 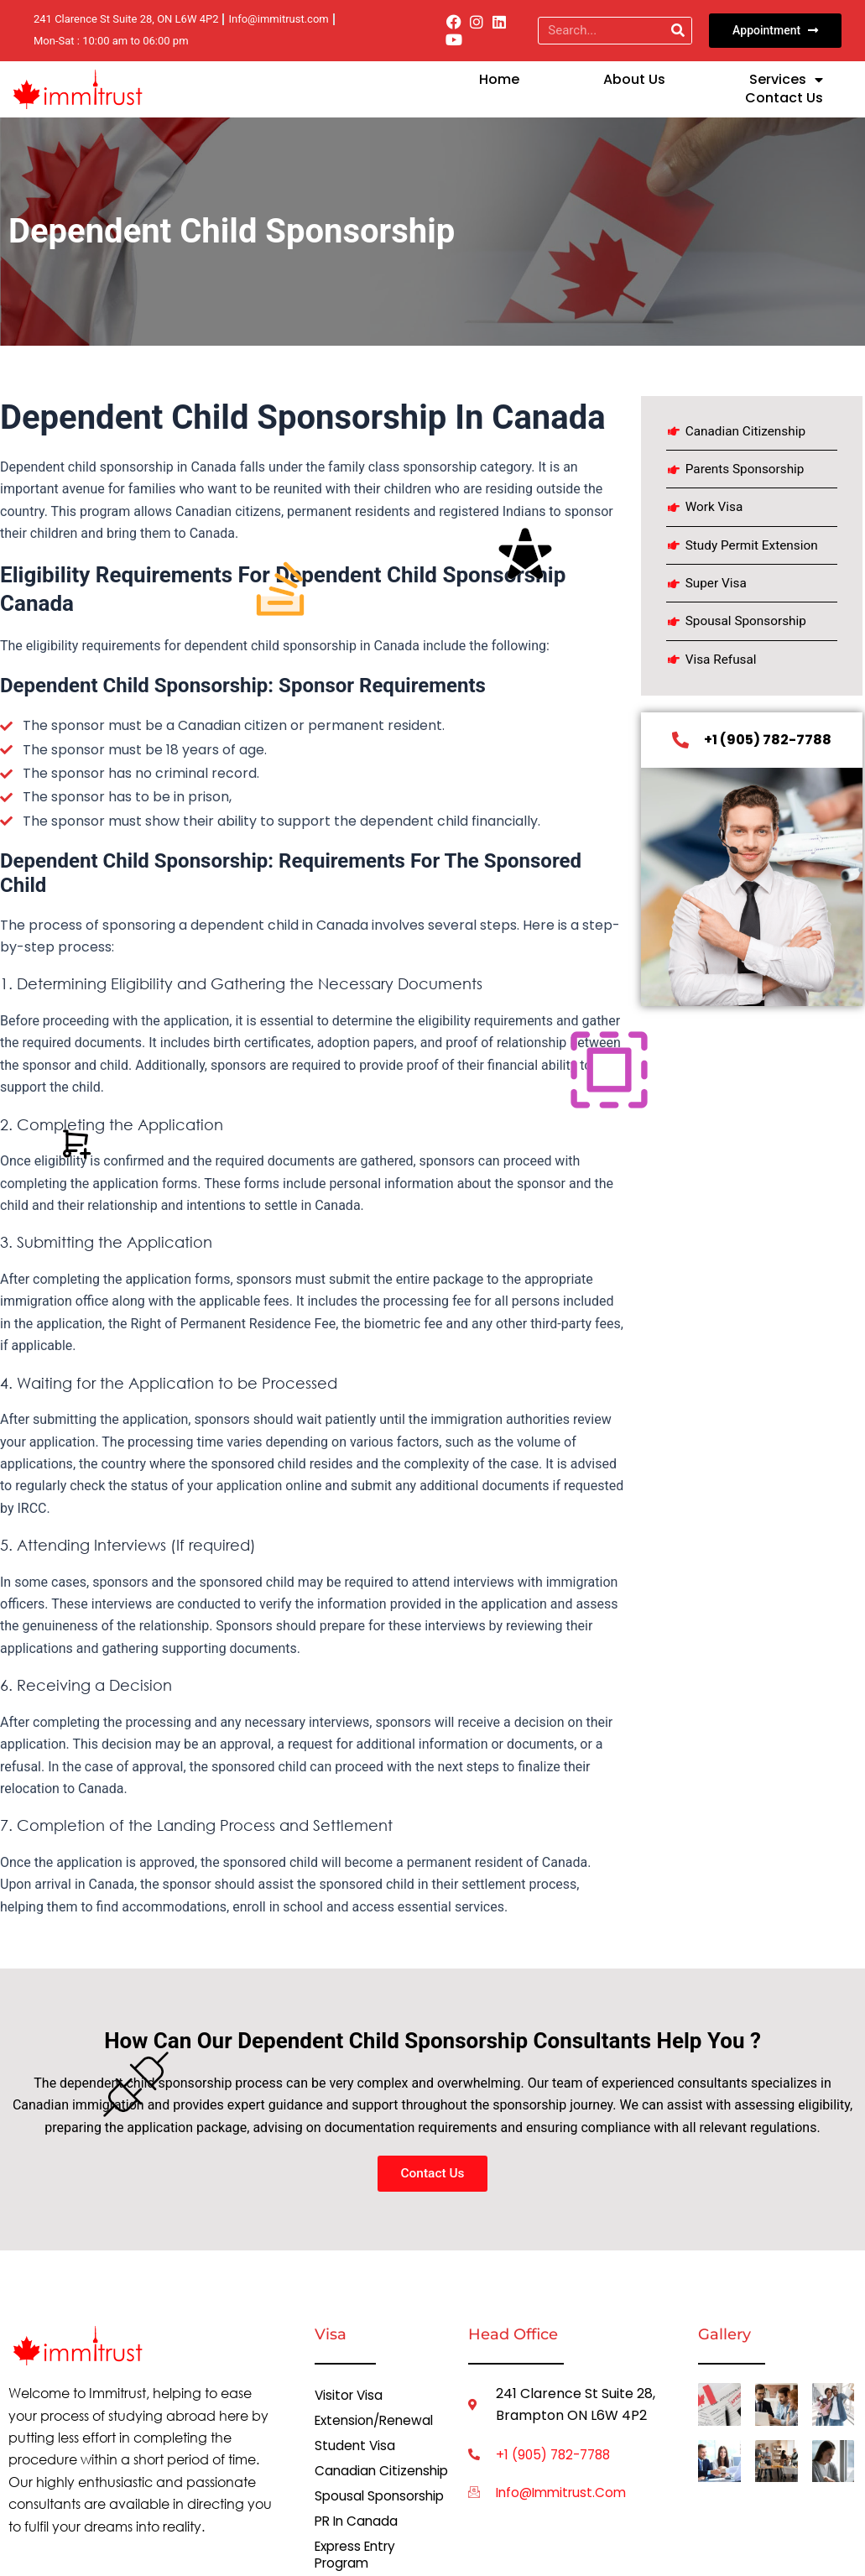 What do you see at coordinates (280, 590) in the screenshot?
I see `link to stack overflow developer community` at bounding box center [280, 590].